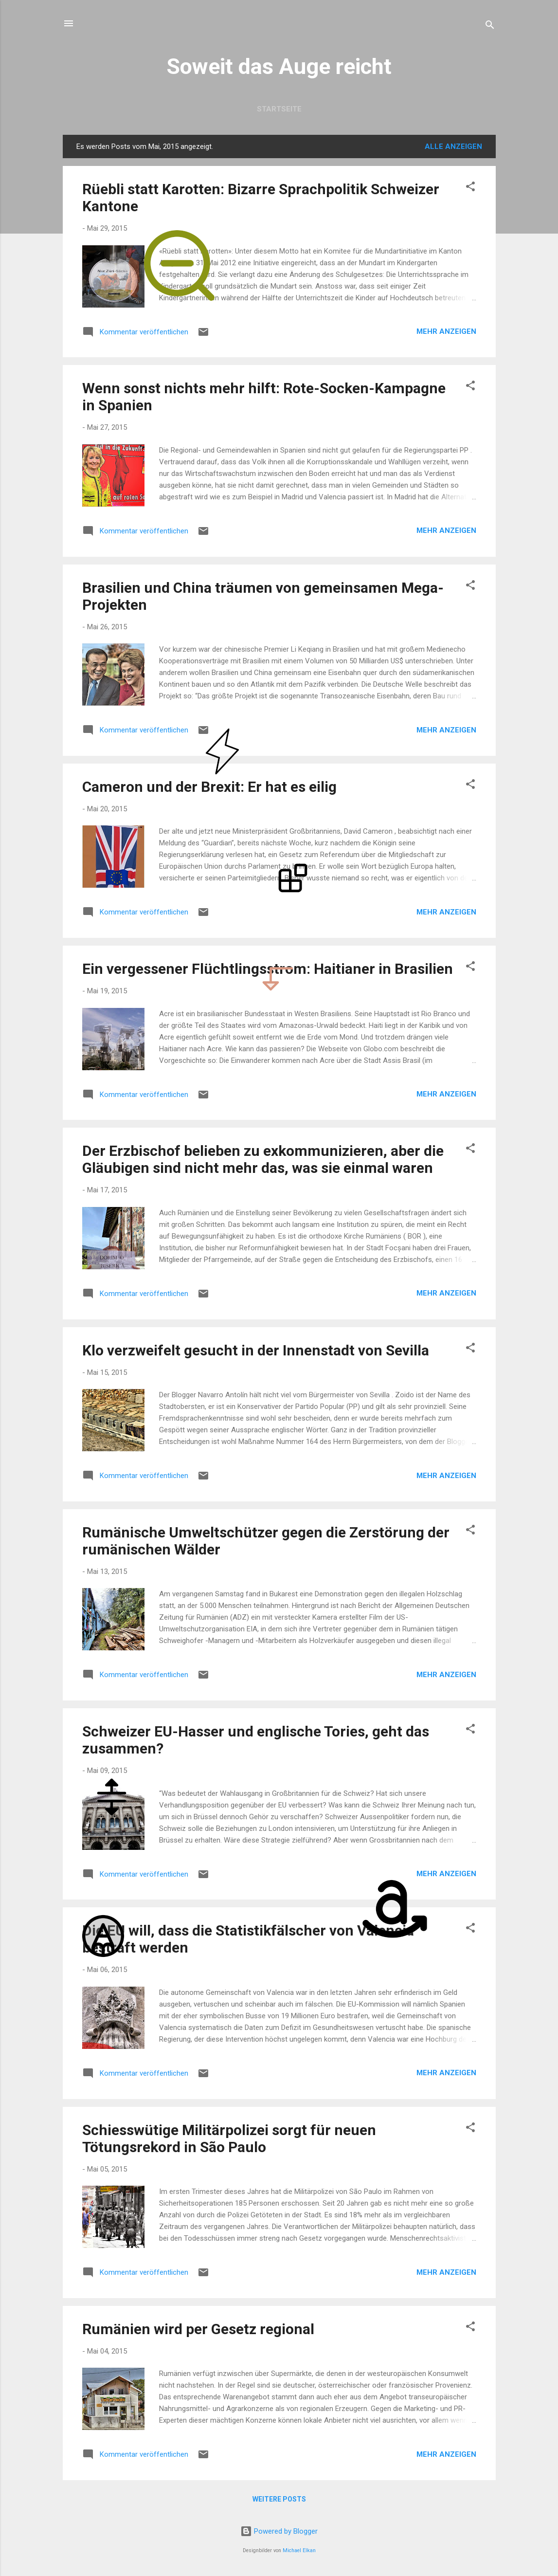 Image resolution: width=558 pixels, height=2576 pixels. Describe the element at coordinates (103, 1936) in the screenshot. I see `edit or modify content` at that location.